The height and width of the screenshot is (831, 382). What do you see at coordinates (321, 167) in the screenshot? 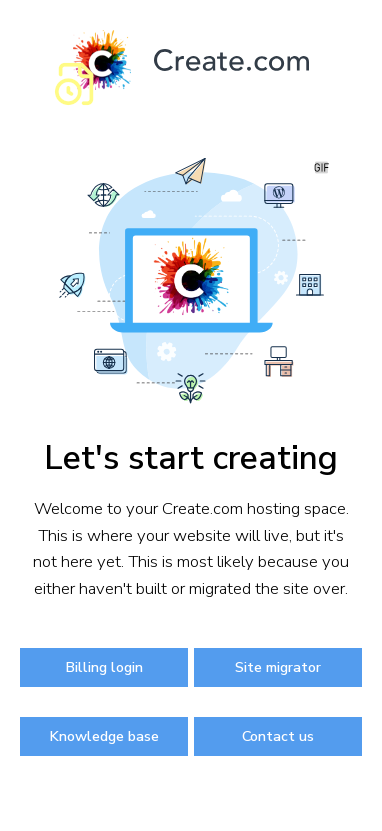
I see `insert a gif into your message` at bounding box center [321, 167].